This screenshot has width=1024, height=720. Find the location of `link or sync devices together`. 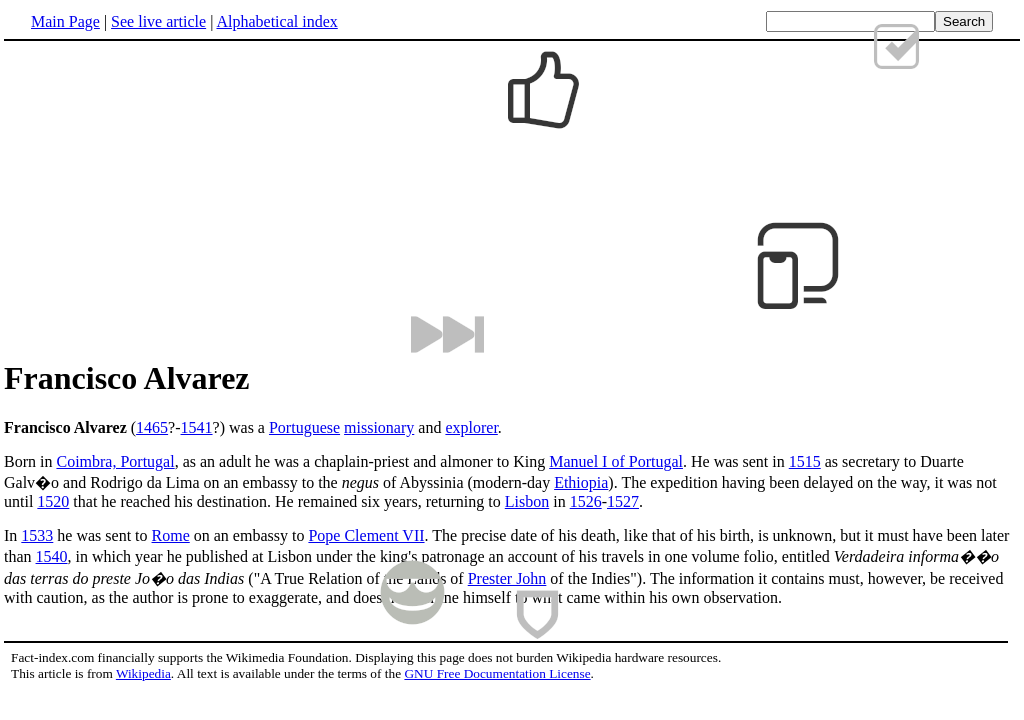

link or sync devices together is located at coordinates (798, 263).